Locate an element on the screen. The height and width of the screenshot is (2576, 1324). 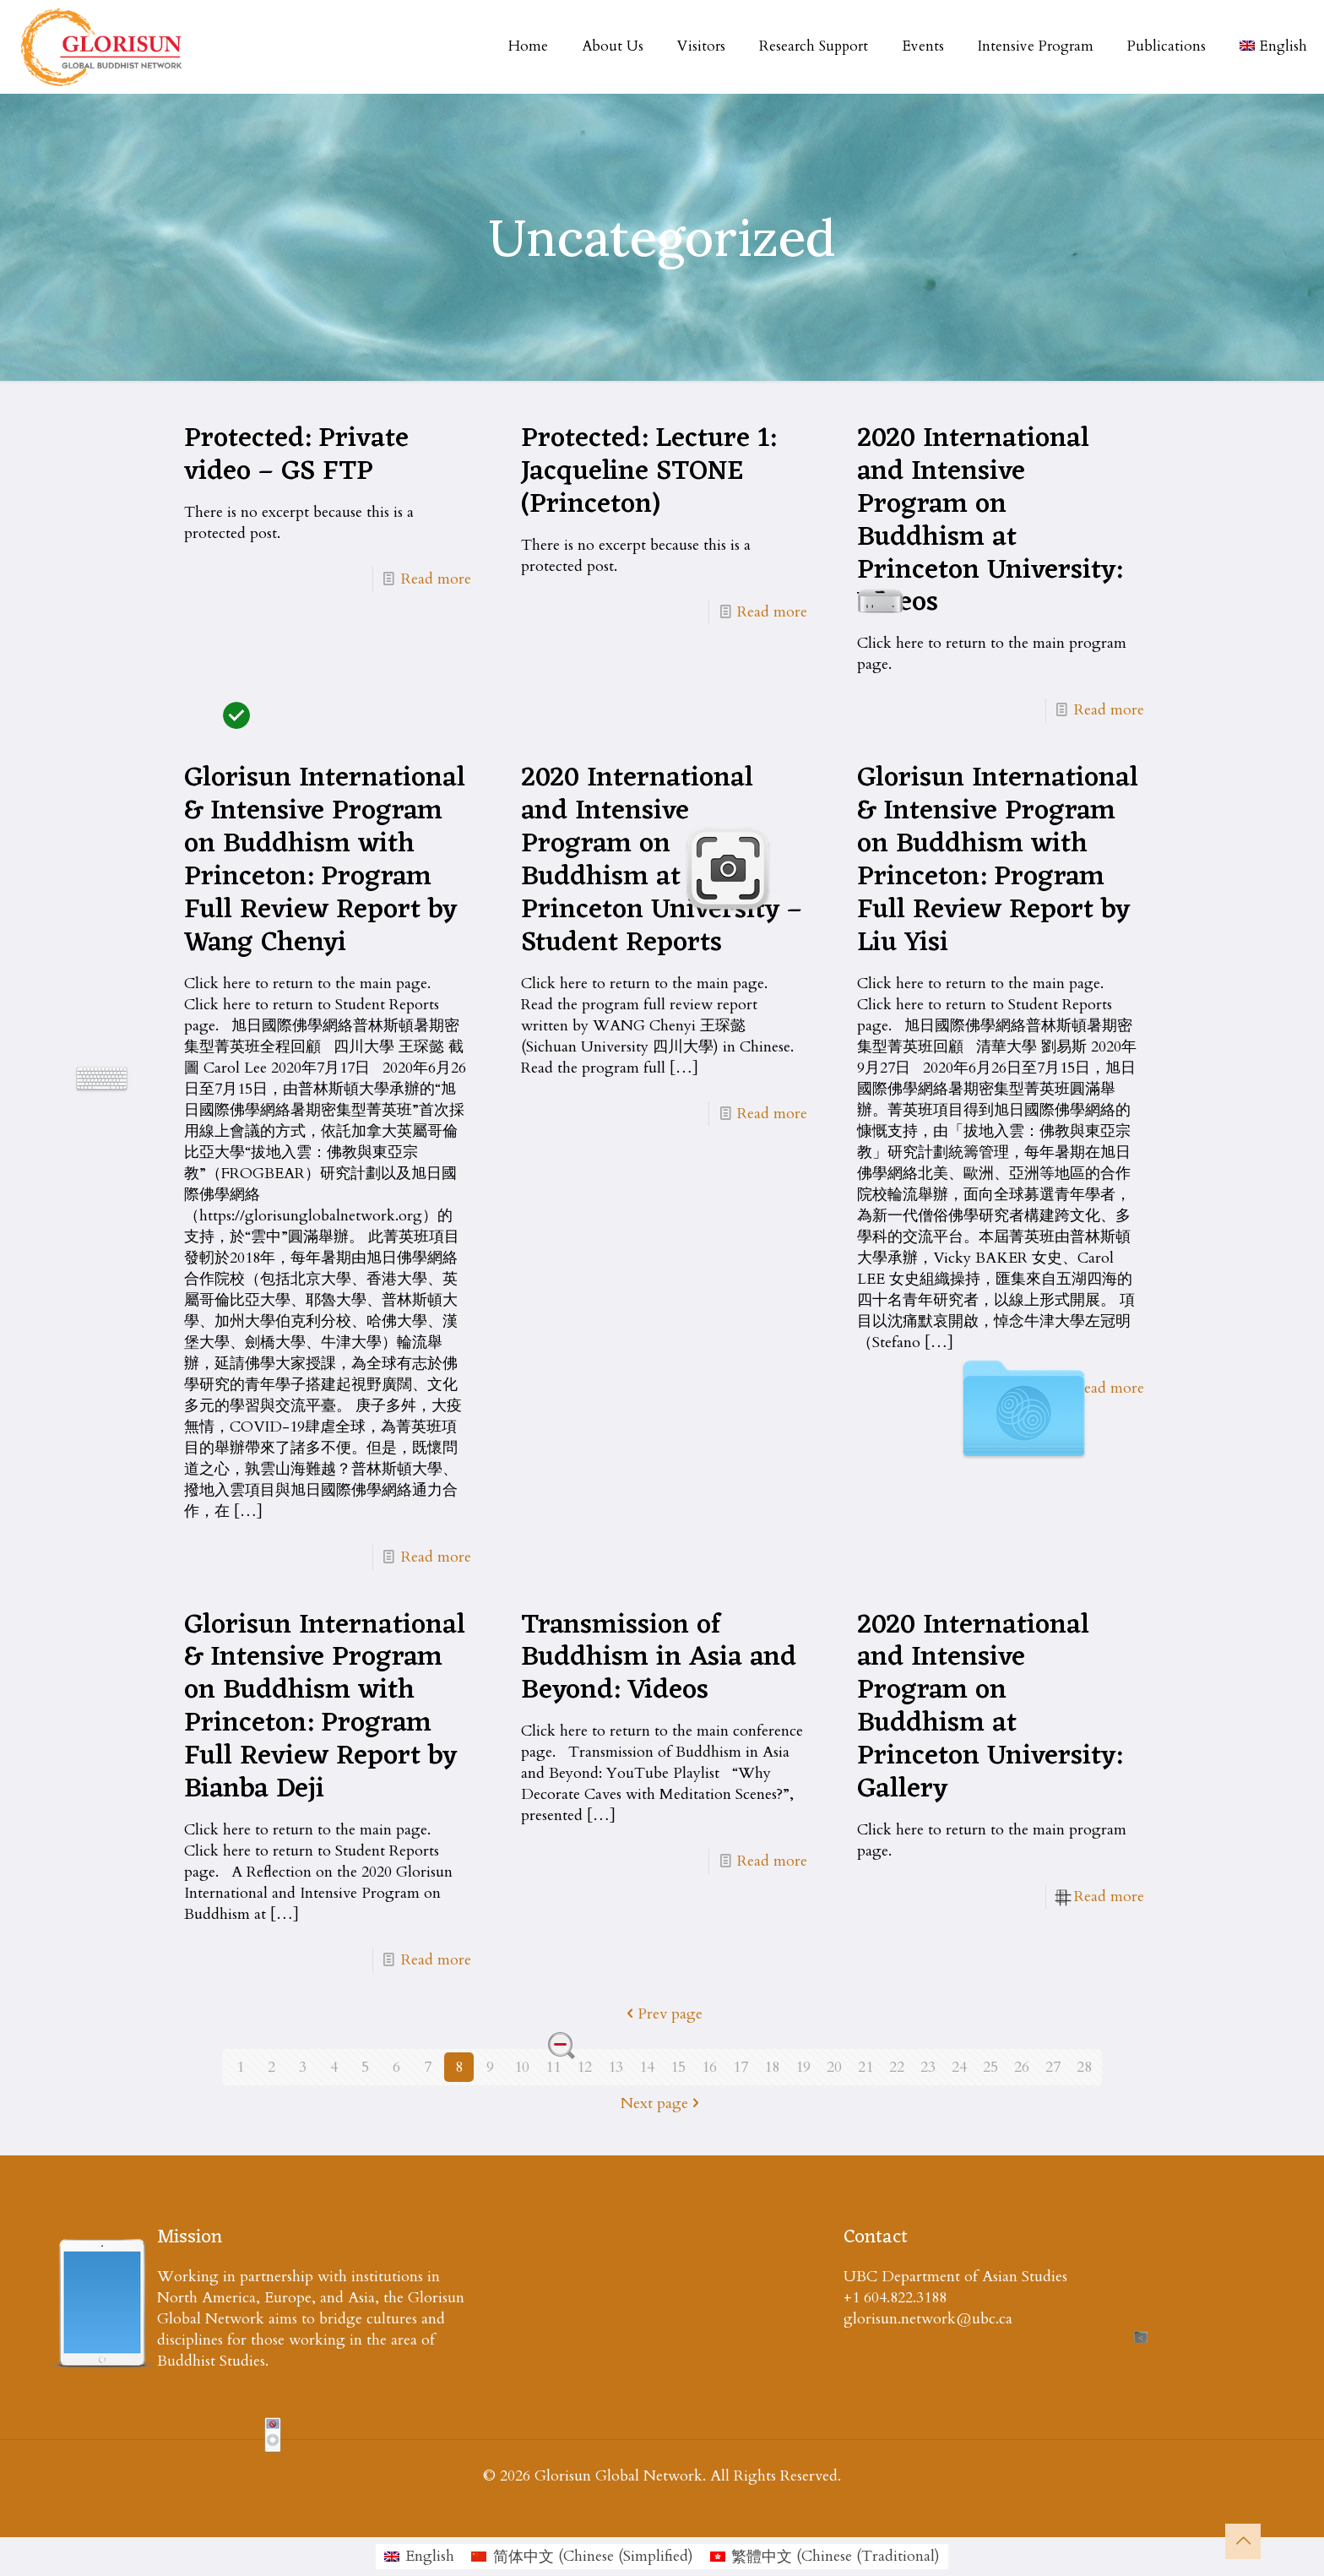
indicates keyboard is connected is located at coordinates (101, 1079).